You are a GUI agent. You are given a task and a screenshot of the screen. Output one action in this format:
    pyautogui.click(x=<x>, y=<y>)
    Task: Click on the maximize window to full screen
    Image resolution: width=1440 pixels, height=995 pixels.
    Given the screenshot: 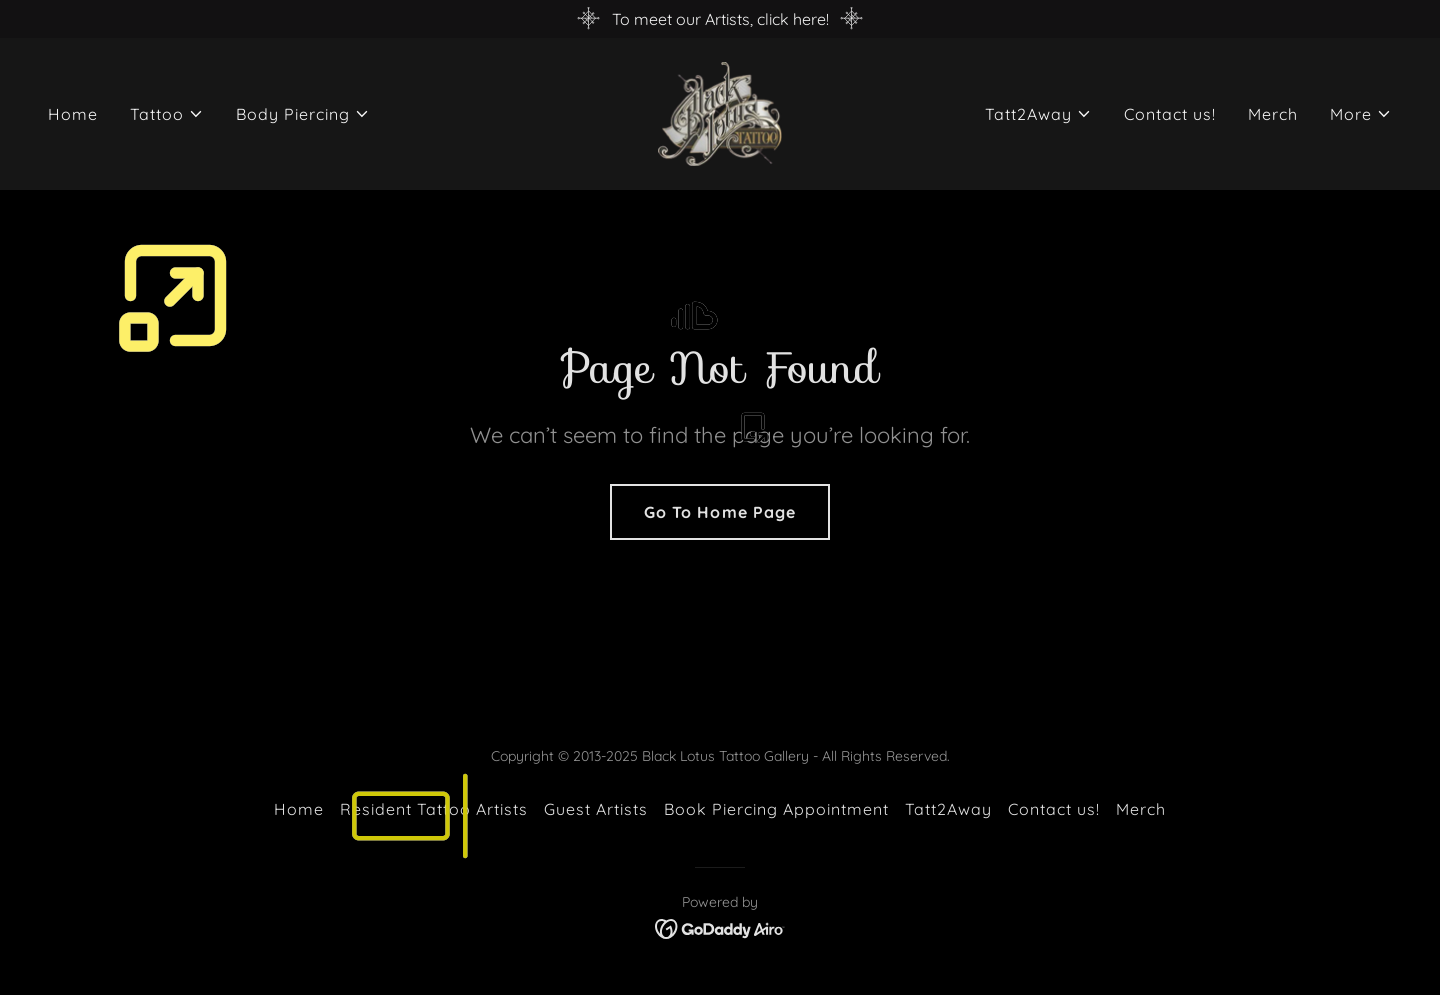 What is the action you would take?
    pyautogui.click(x=175, y=295)
    